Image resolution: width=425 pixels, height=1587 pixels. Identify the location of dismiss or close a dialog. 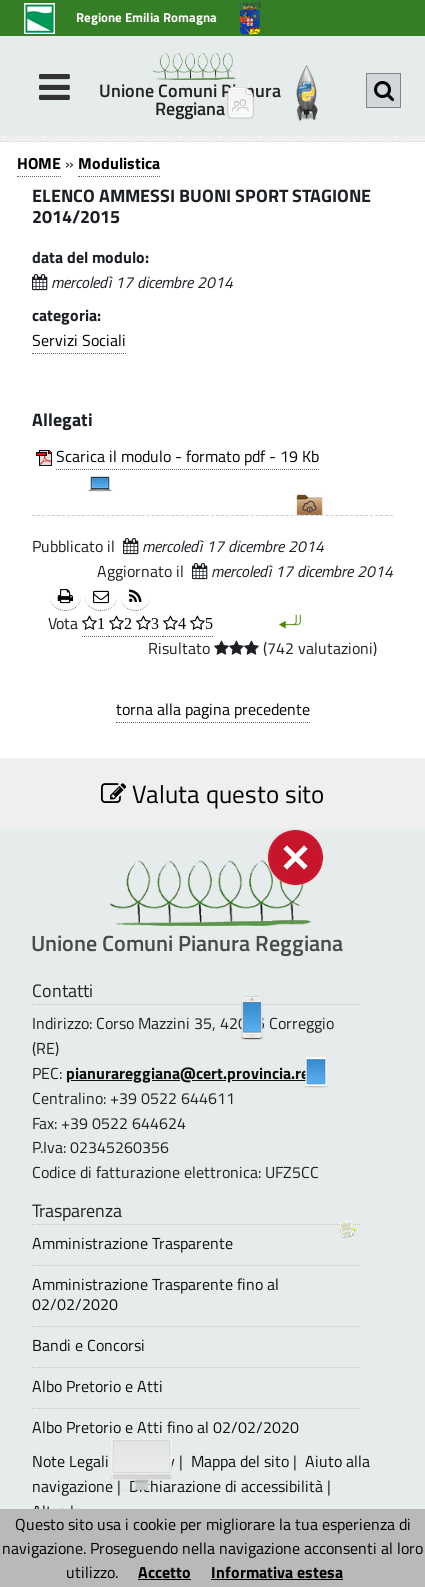
(295, 857).